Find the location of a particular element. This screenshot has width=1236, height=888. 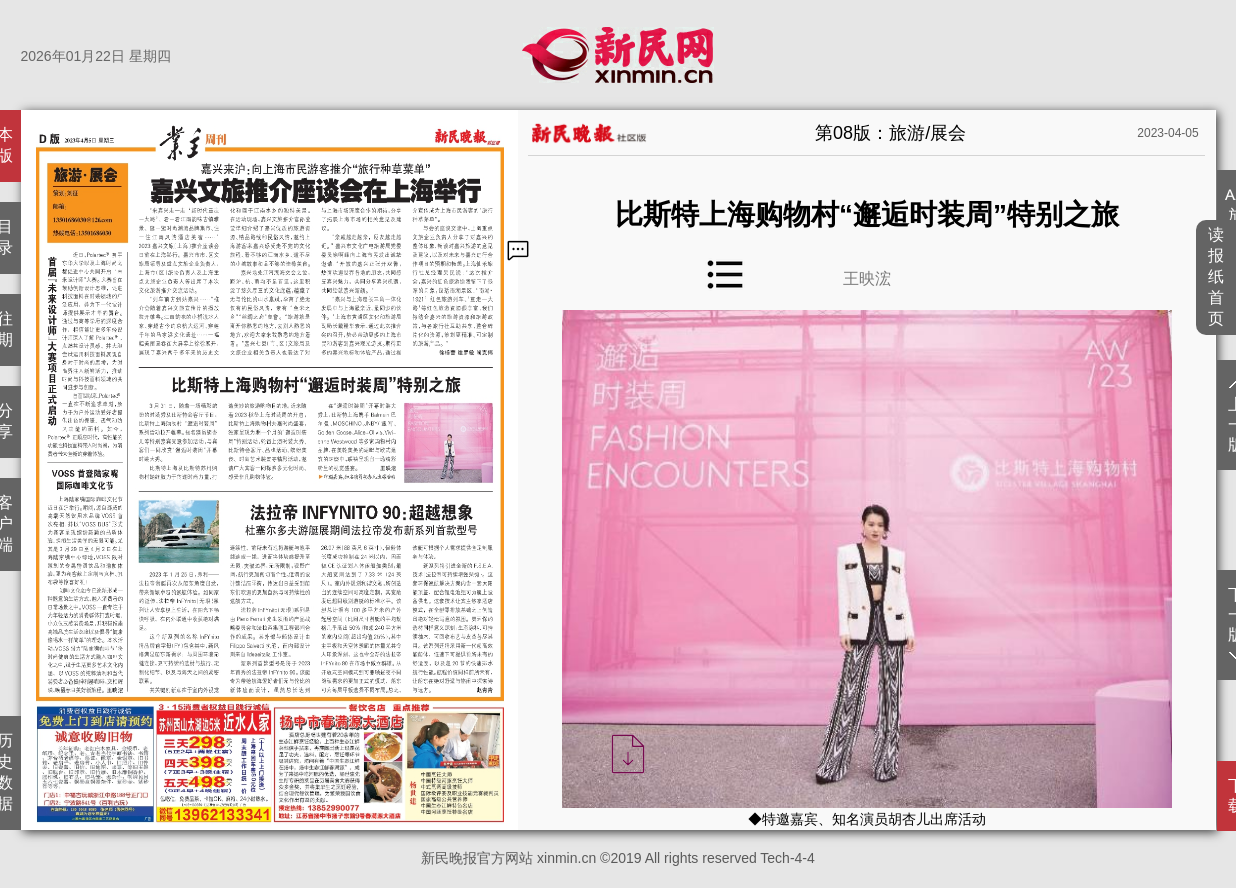

download a file is located at coordinates (628, 754).